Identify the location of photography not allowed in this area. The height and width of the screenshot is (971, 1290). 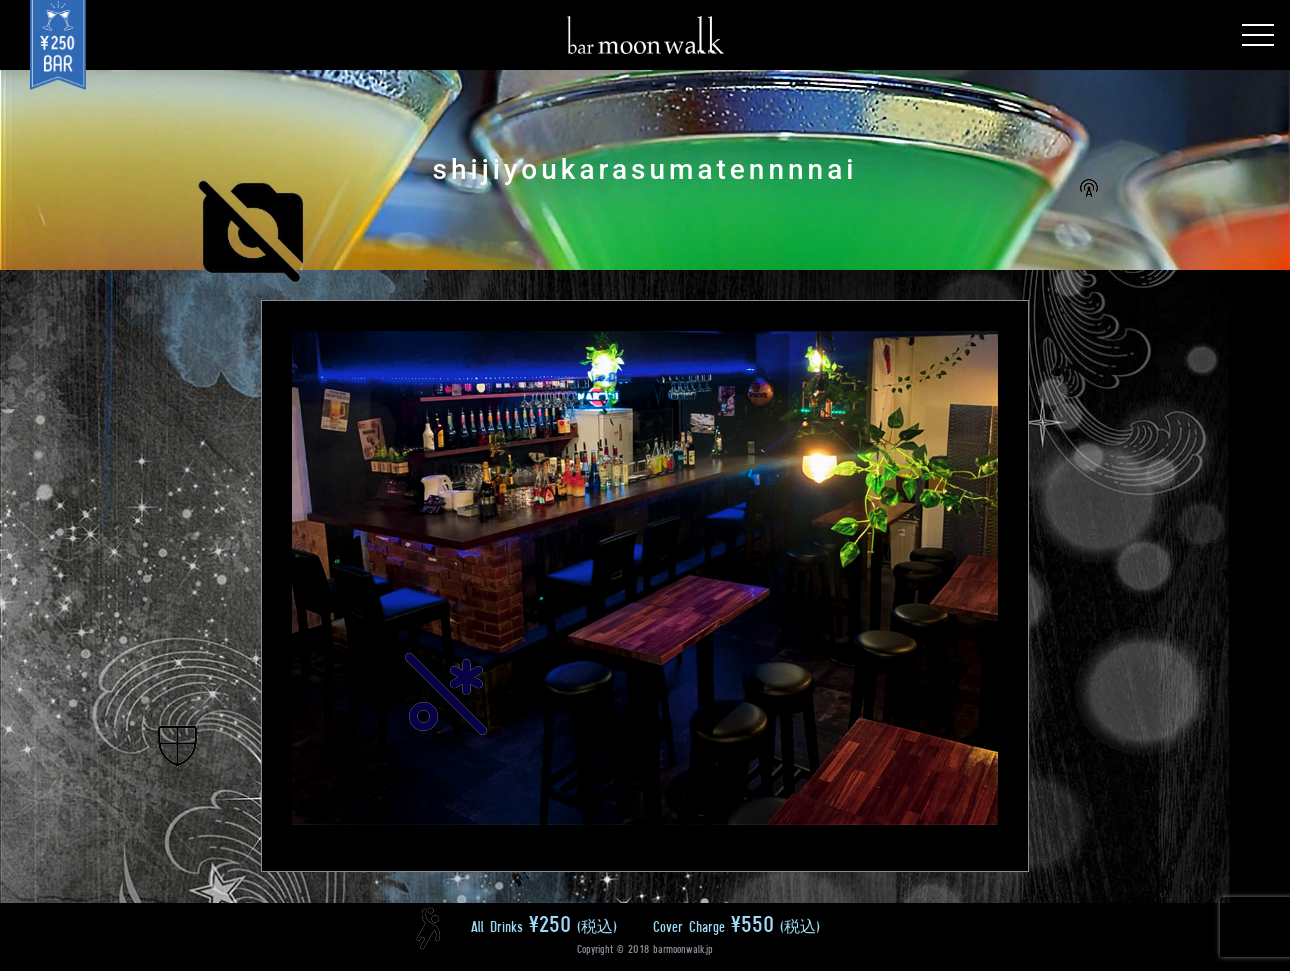
(253, 228).